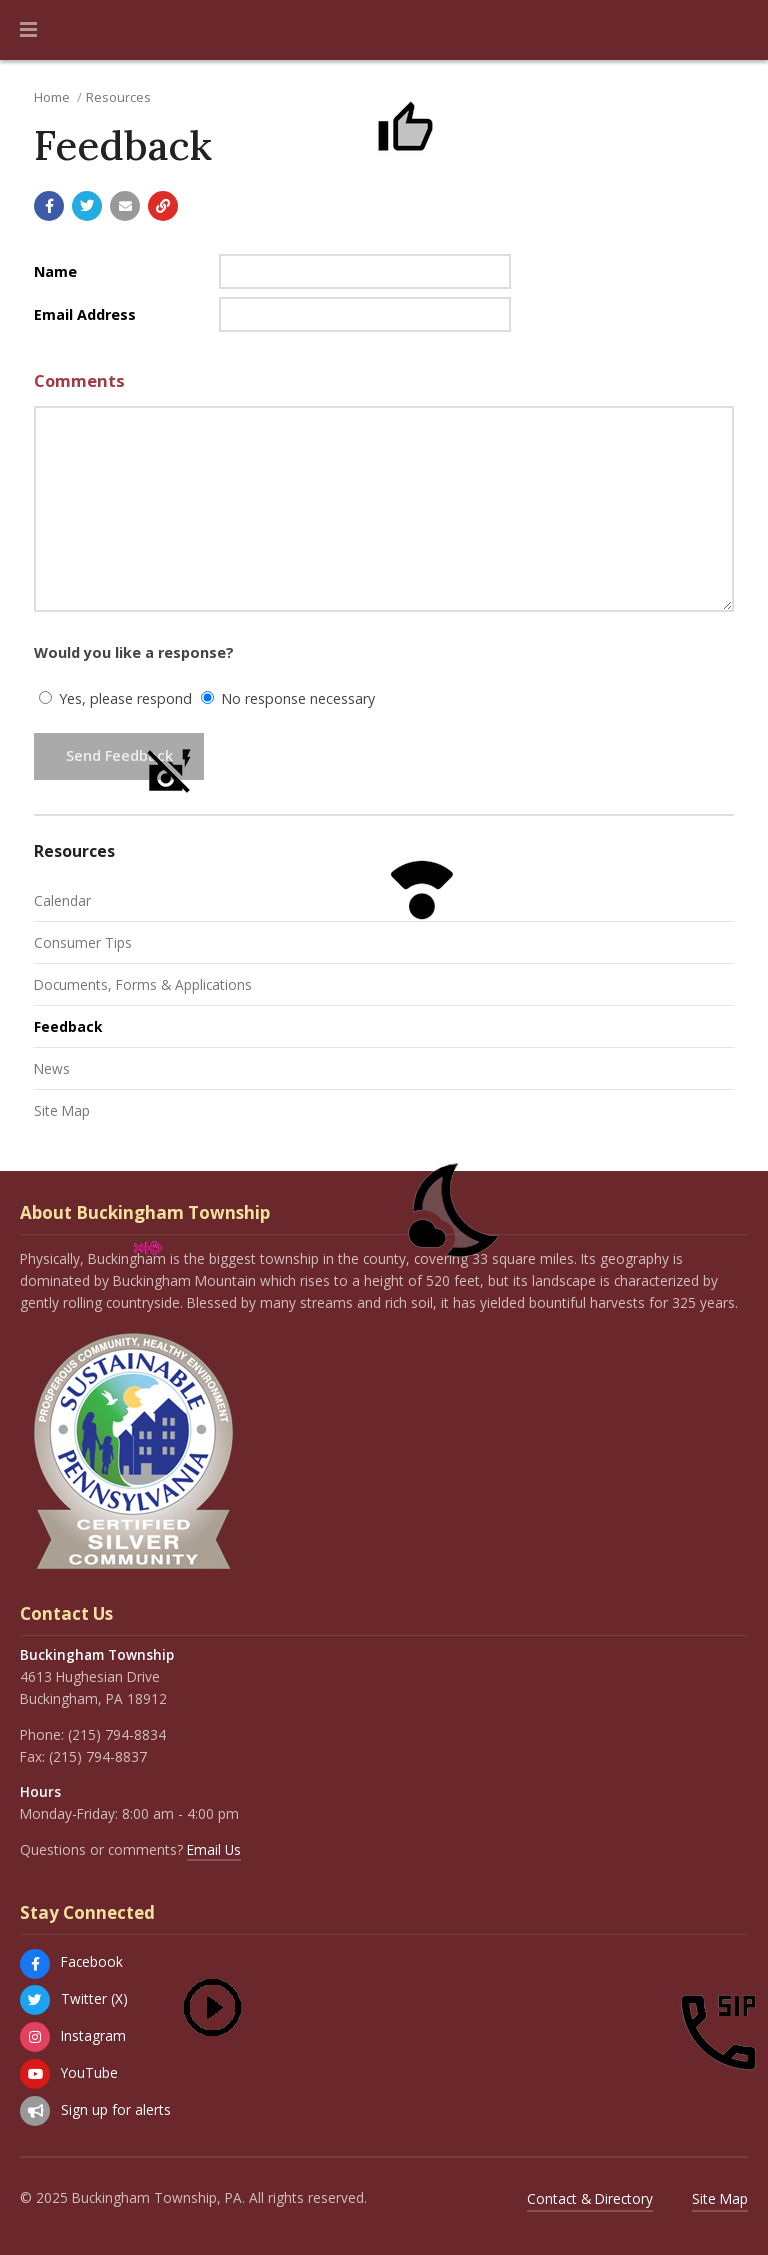 This screenshot has height=2255, width=768. What do you see at coordinates (212, 2007) in the screenshot?
I see `play video or audio content` at bounding box center [212, 2007].